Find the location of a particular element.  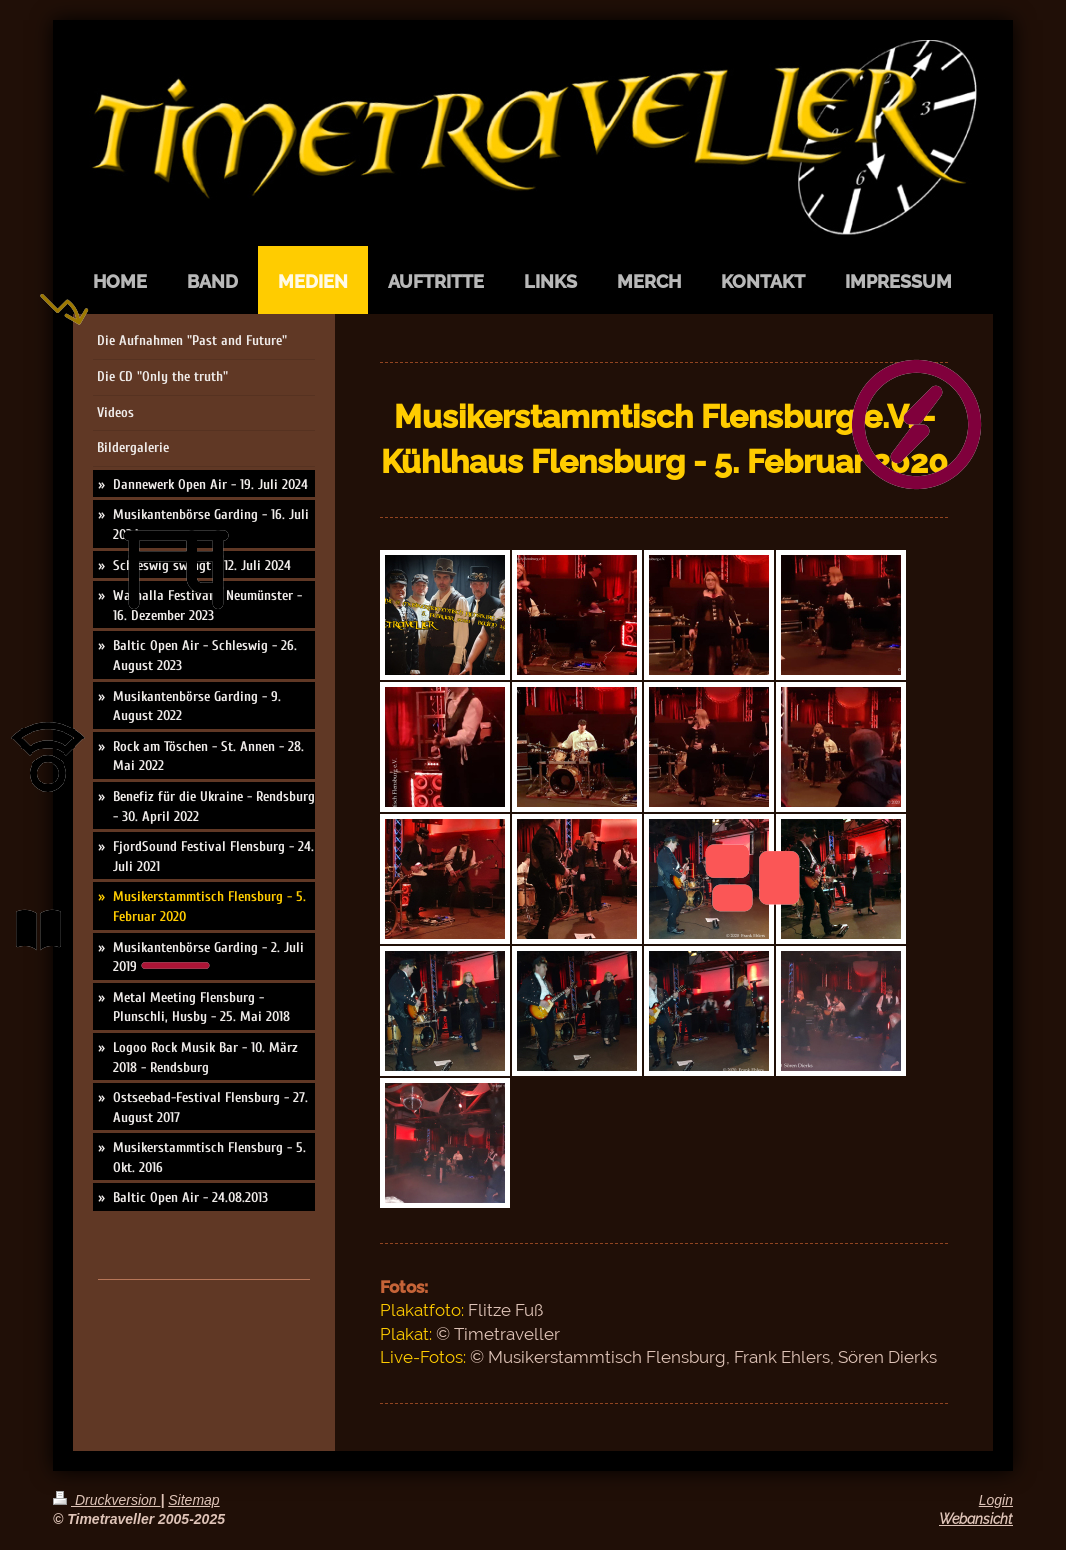

decrease quantity or value is located at coordinates (175, 965).